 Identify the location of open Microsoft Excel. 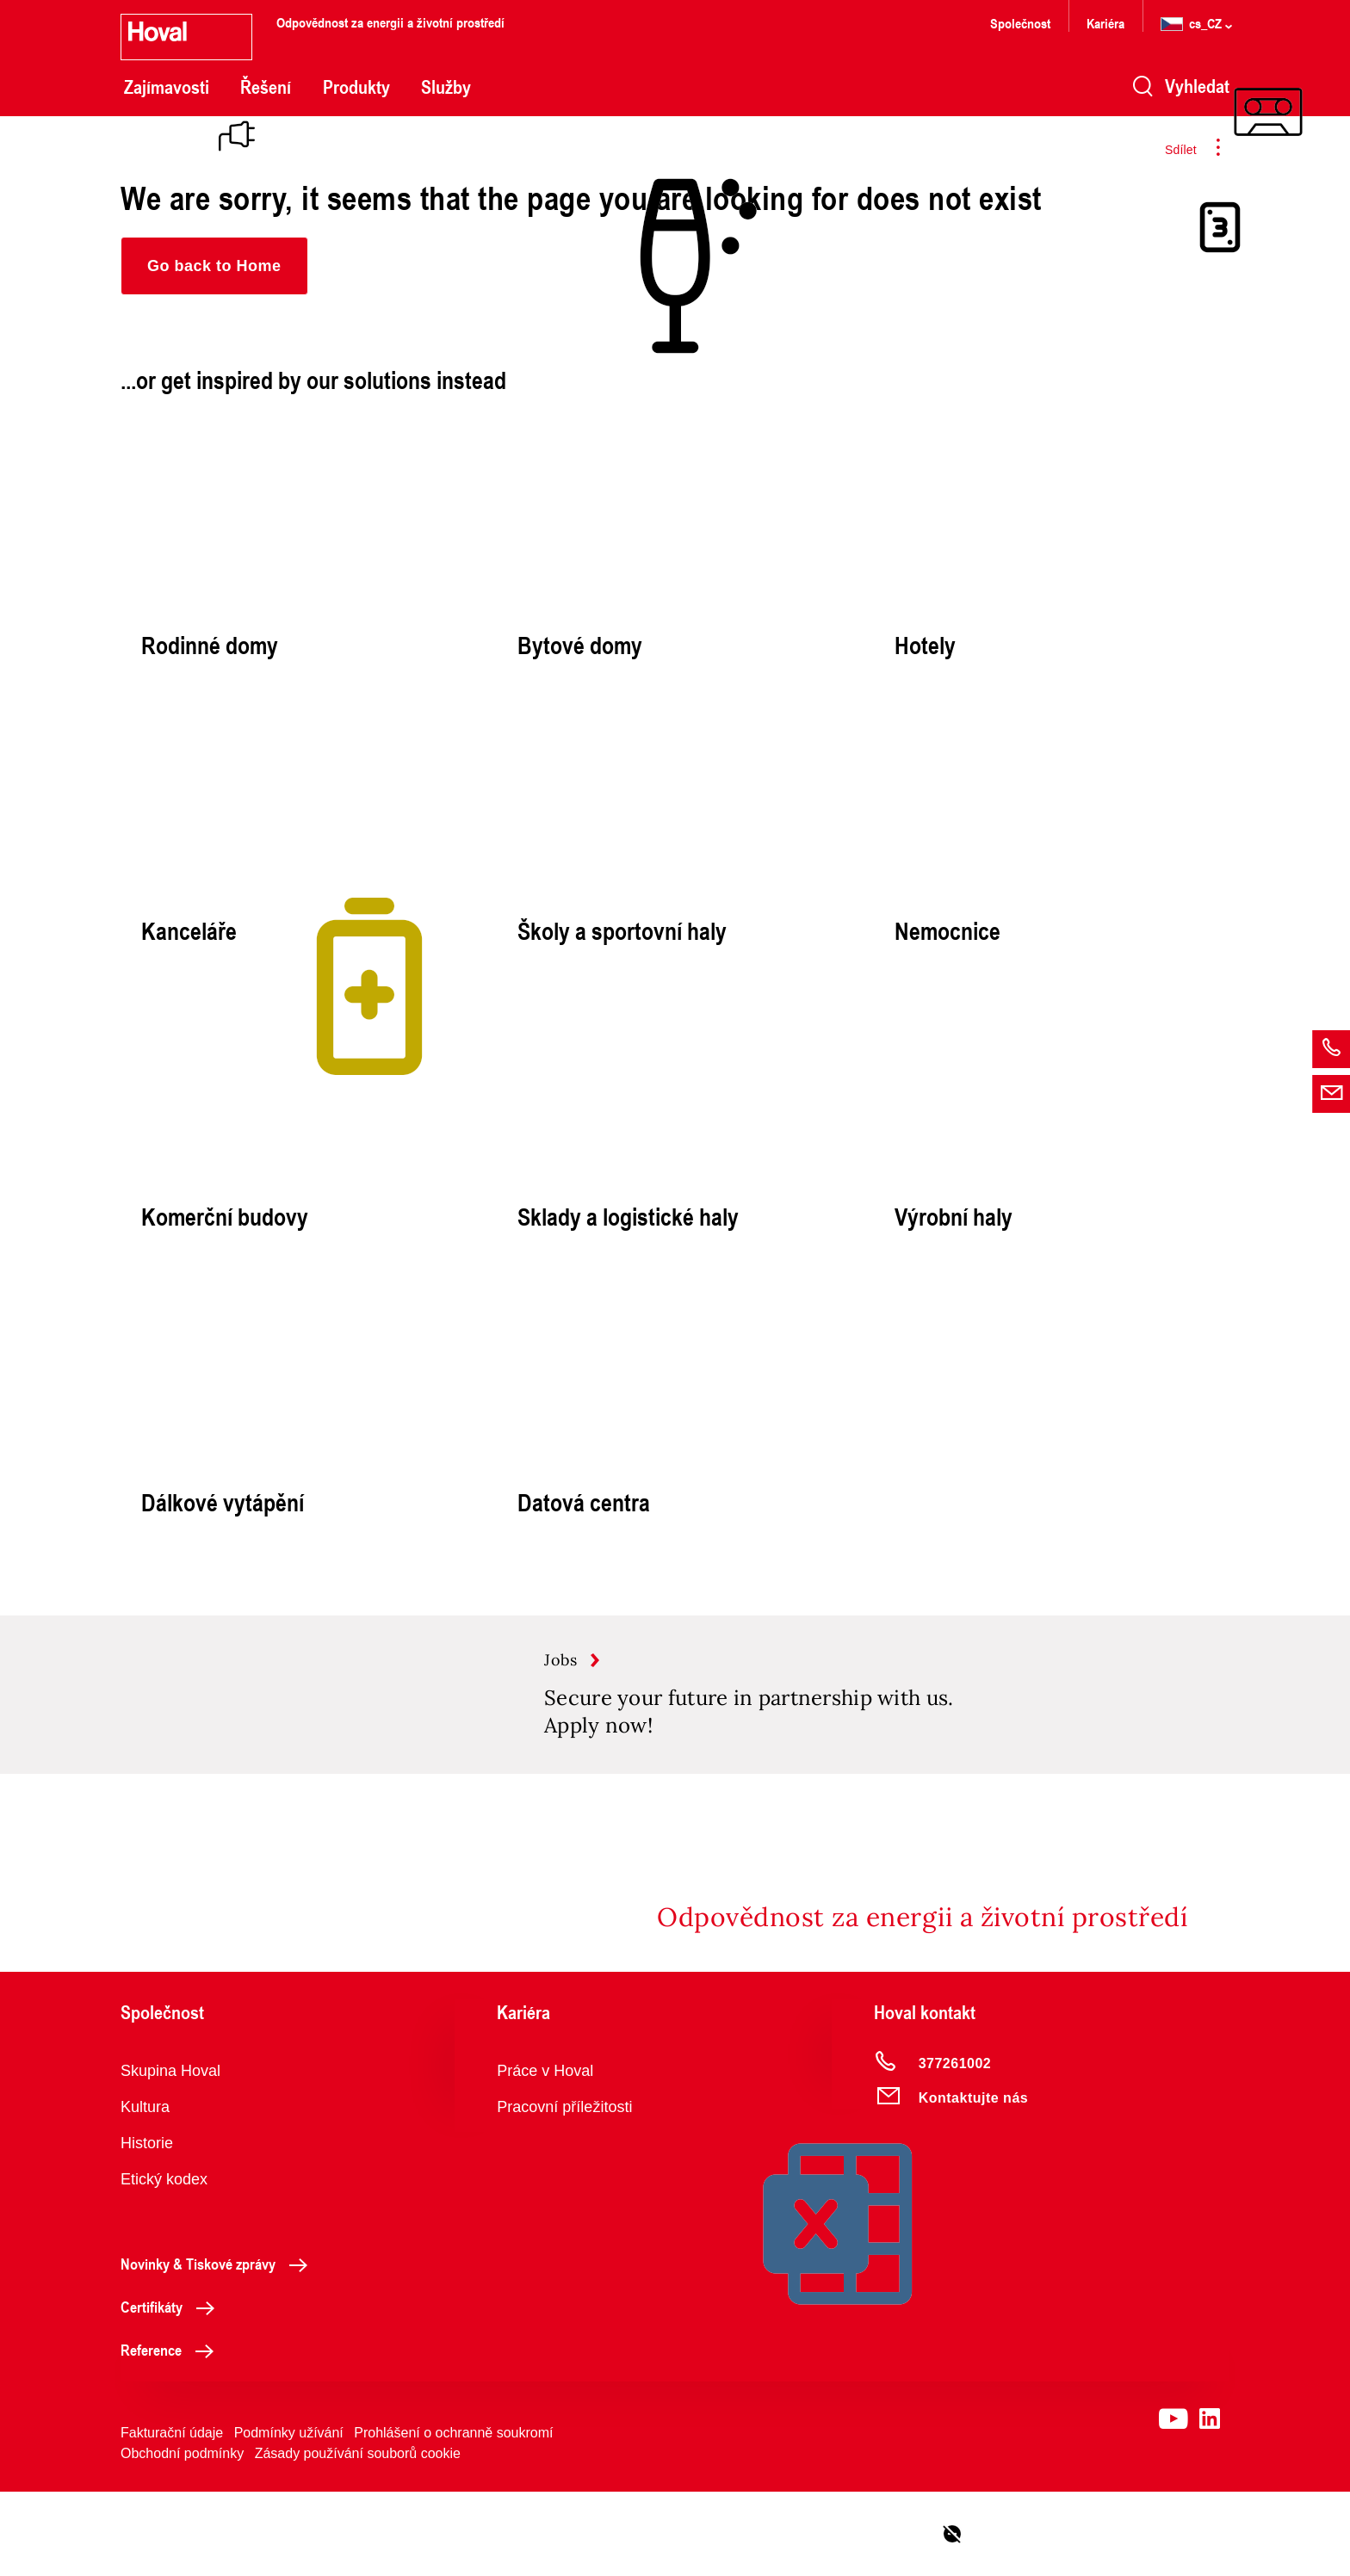
(844, 2224).